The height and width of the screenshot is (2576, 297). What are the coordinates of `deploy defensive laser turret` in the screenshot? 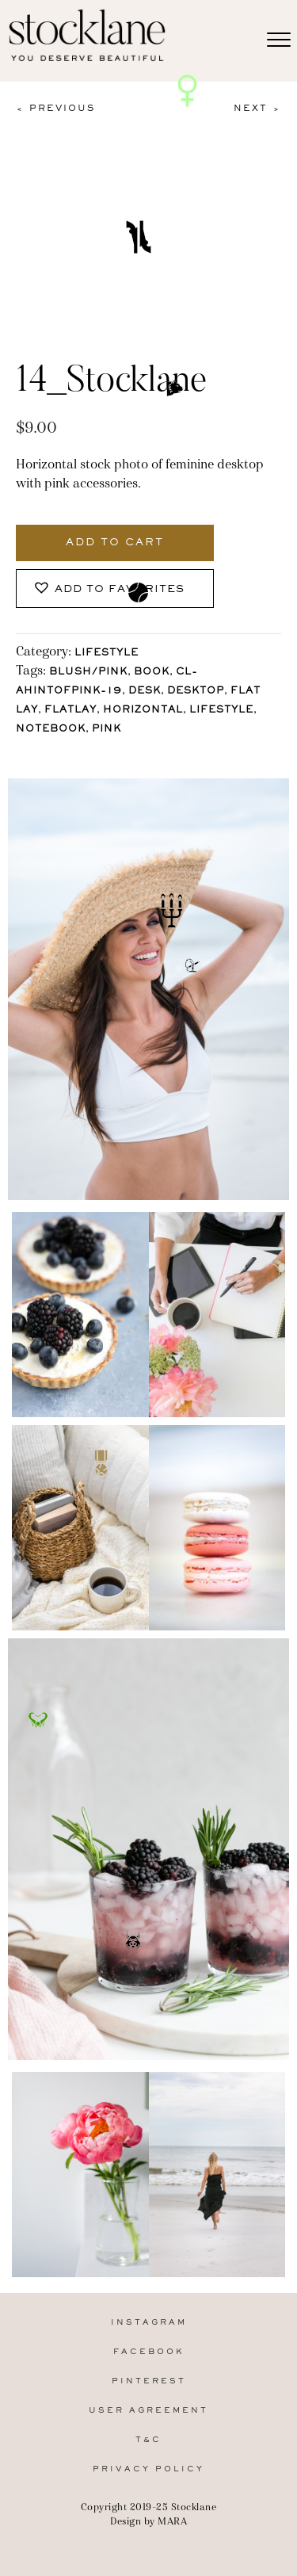 It's located at (192, 965).